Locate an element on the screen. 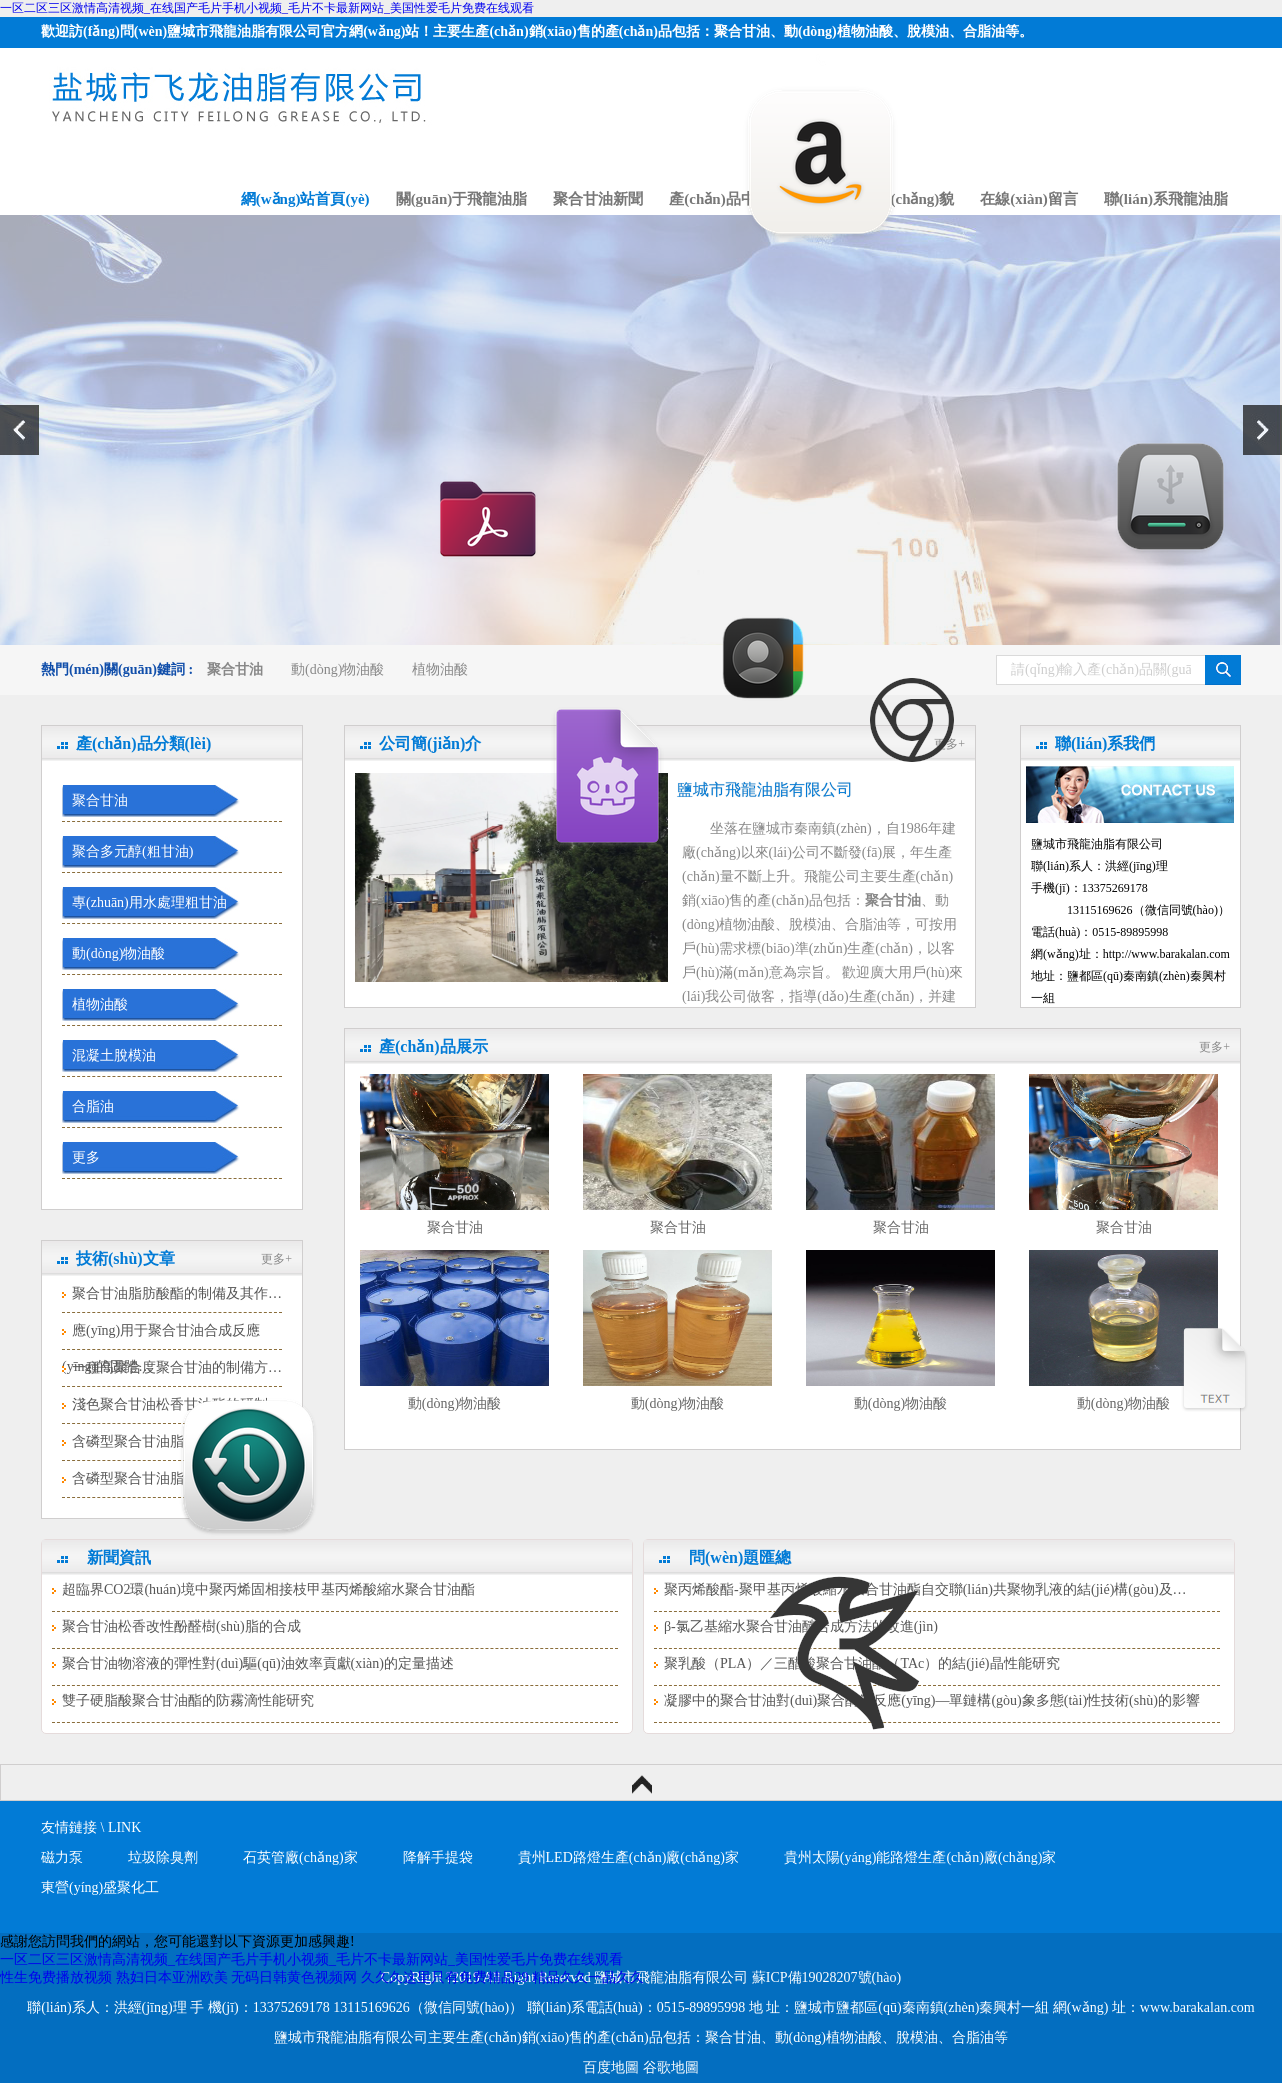 The width and height of the screenshot is (1282, 2083). generic file type template icon is located at coordinates (1214, 1369).